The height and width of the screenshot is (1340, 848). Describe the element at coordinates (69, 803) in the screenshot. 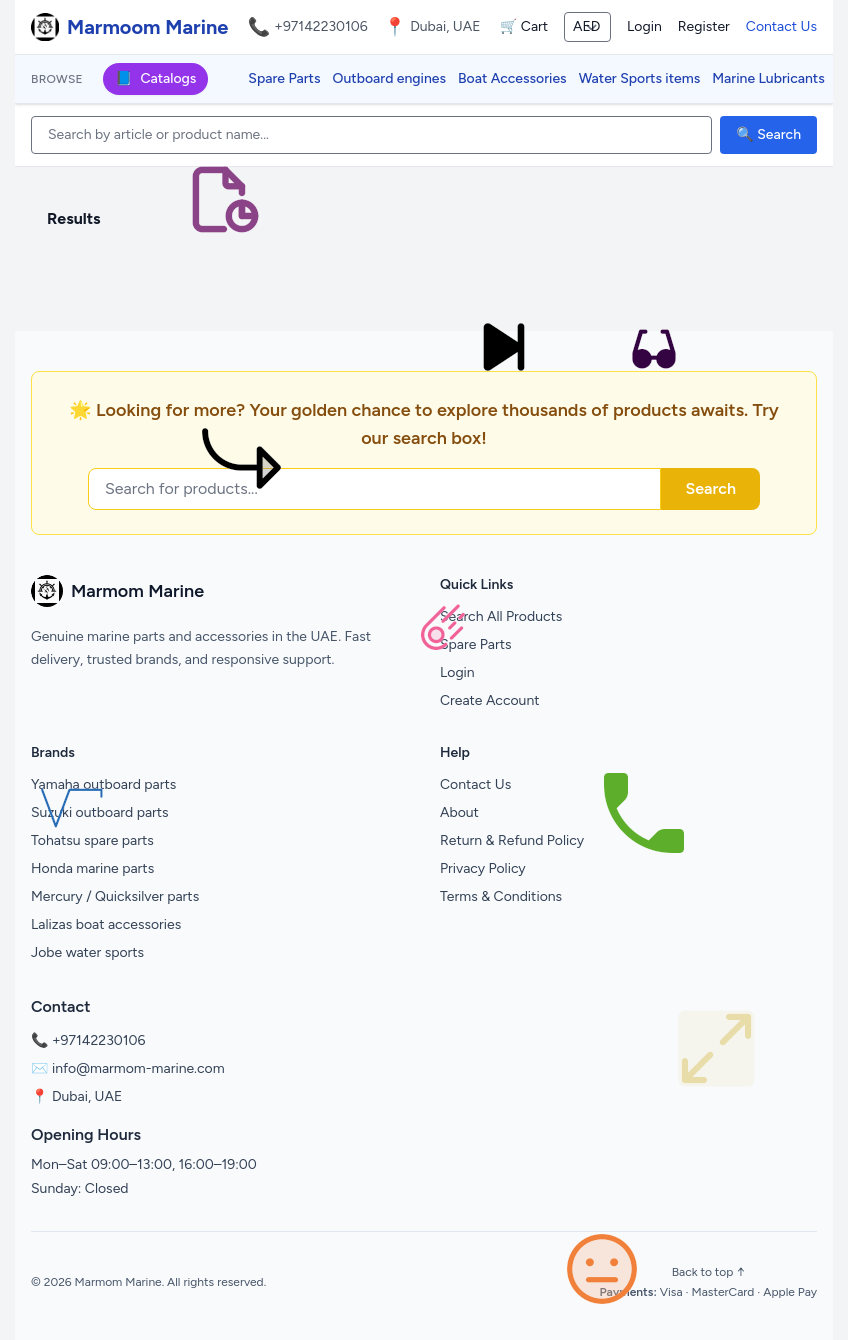

I see `insert a square root symbol` at that location.